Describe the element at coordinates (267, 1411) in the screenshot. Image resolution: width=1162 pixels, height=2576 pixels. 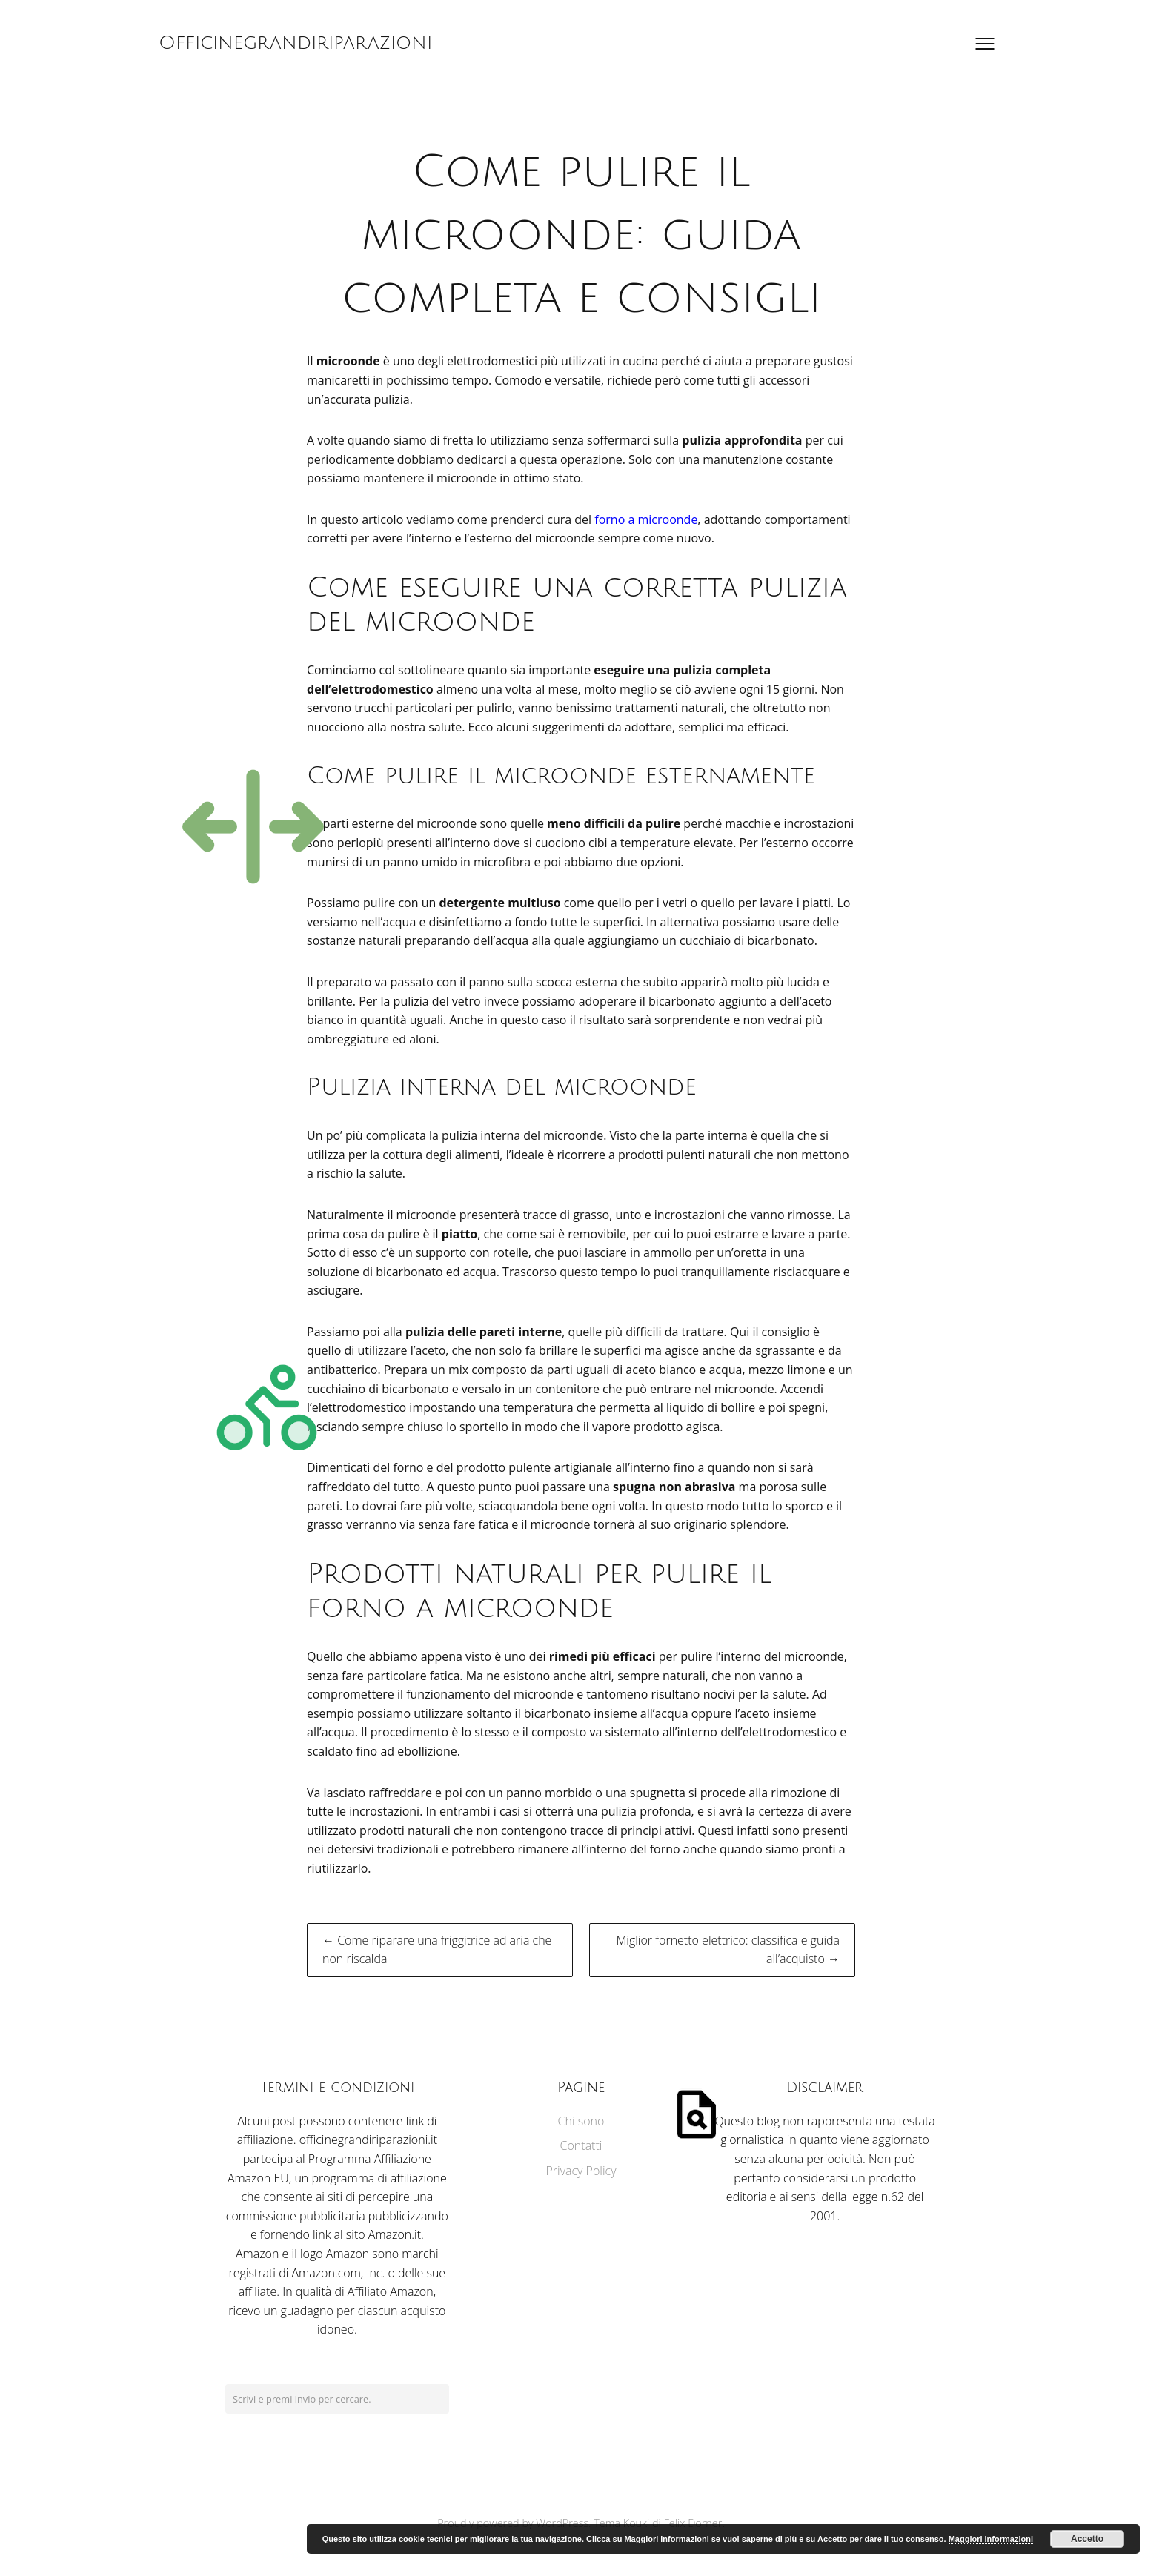
I see `access bike rental or cycling options` at that location.